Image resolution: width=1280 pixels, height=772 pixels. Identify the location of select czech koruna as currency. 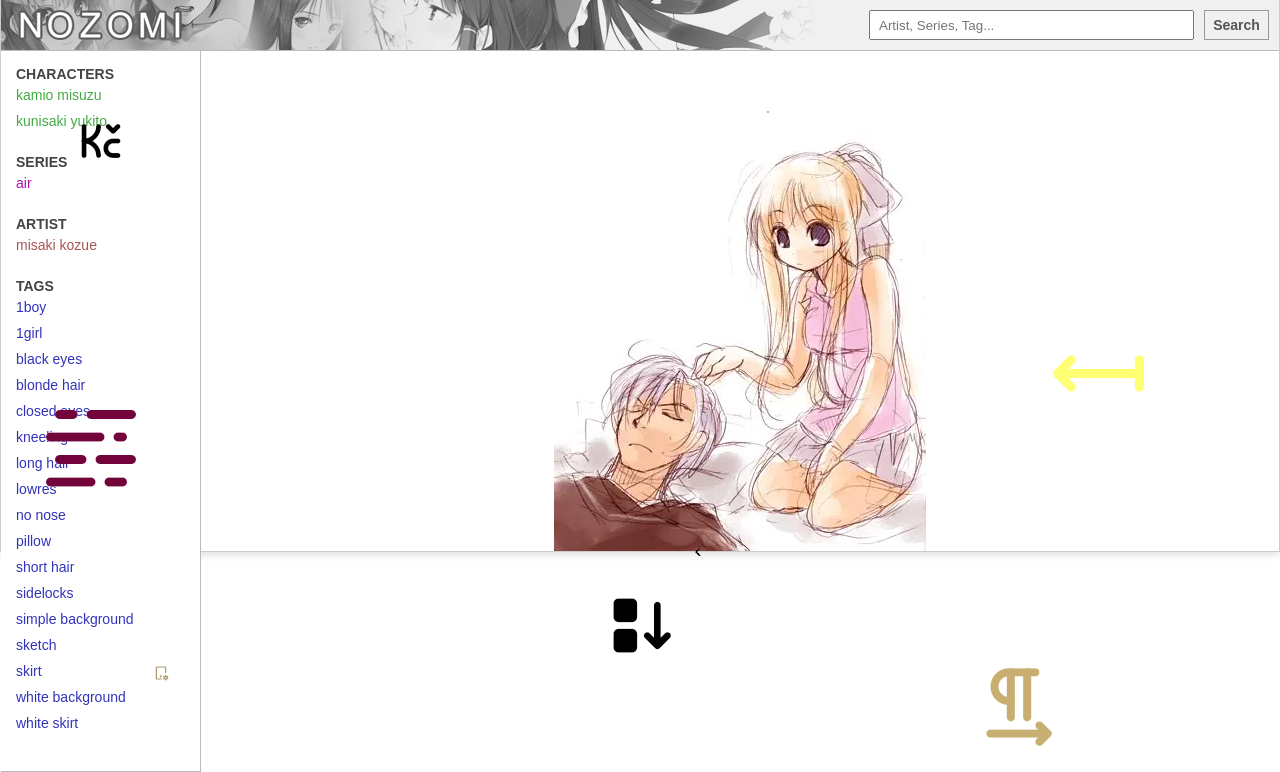
(101, 141).